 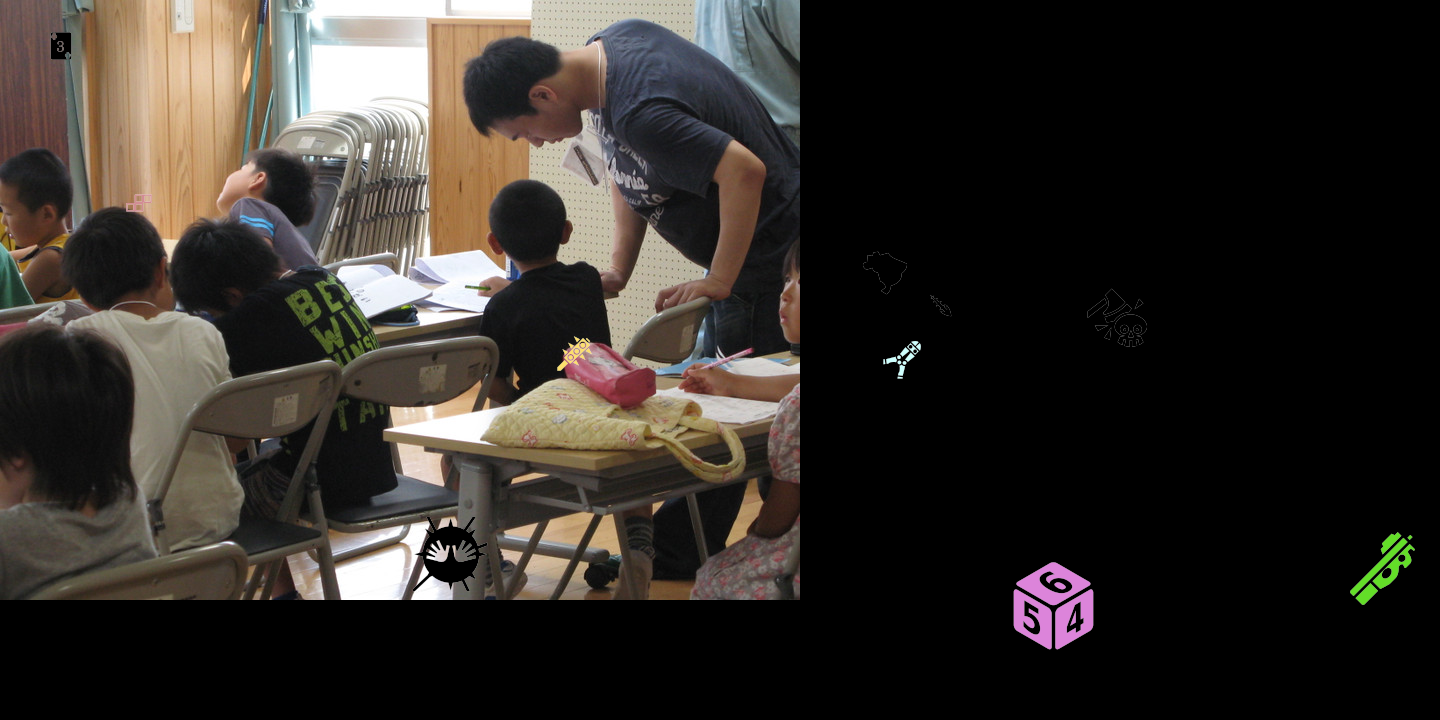 I want to click on select brazil as your country or region, so click(x=885, y=273).